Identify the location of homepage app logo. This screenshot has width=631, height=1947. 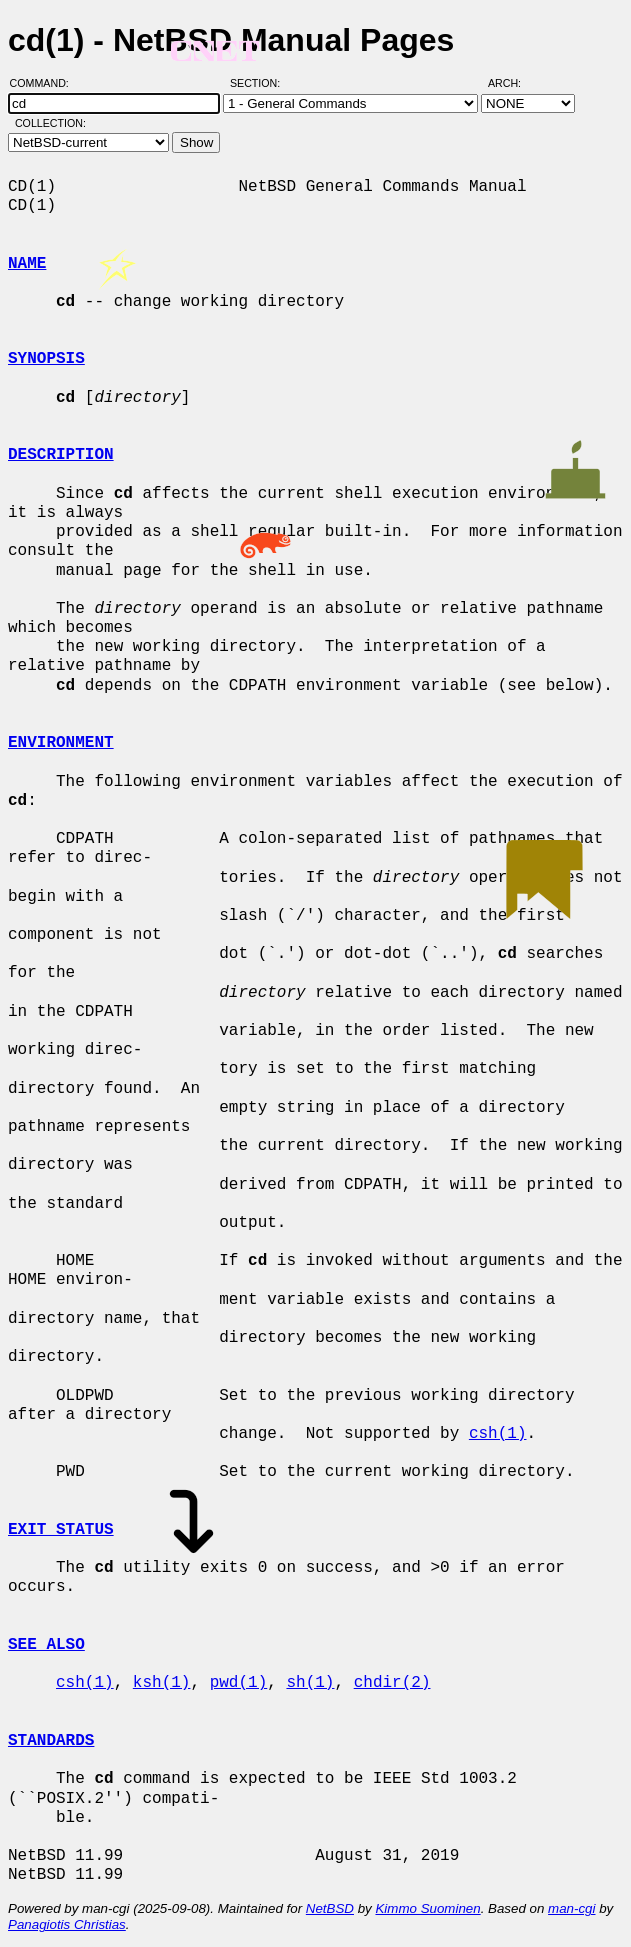
(544, 879).